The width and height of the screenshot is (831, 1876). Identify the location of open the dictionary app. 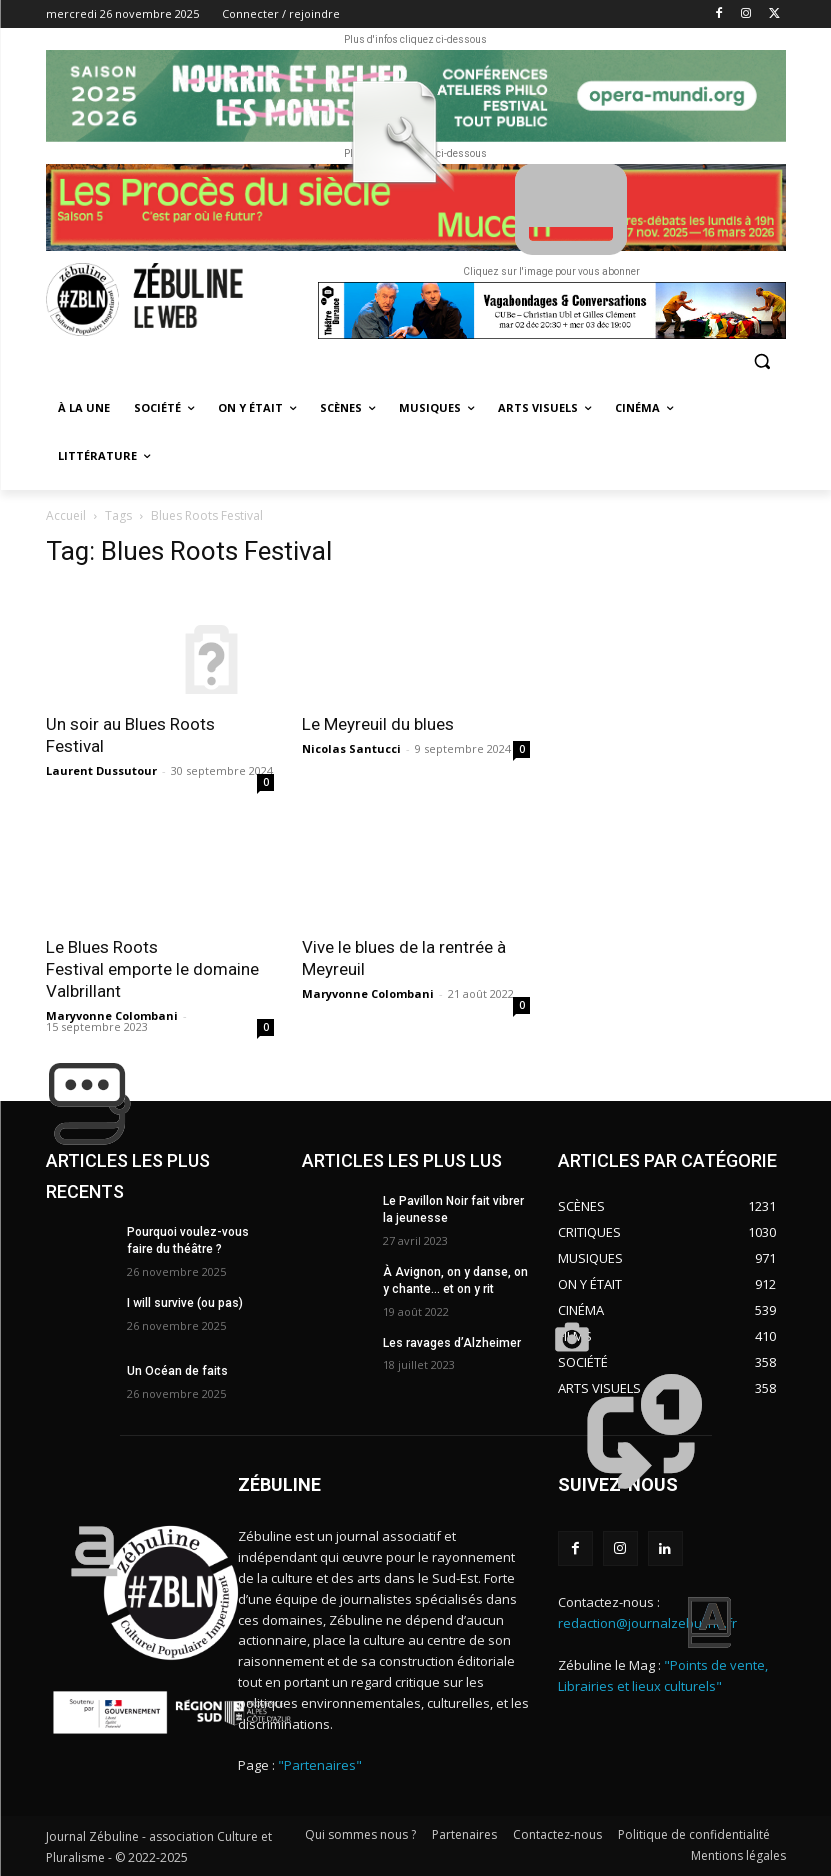
(709, 1622).